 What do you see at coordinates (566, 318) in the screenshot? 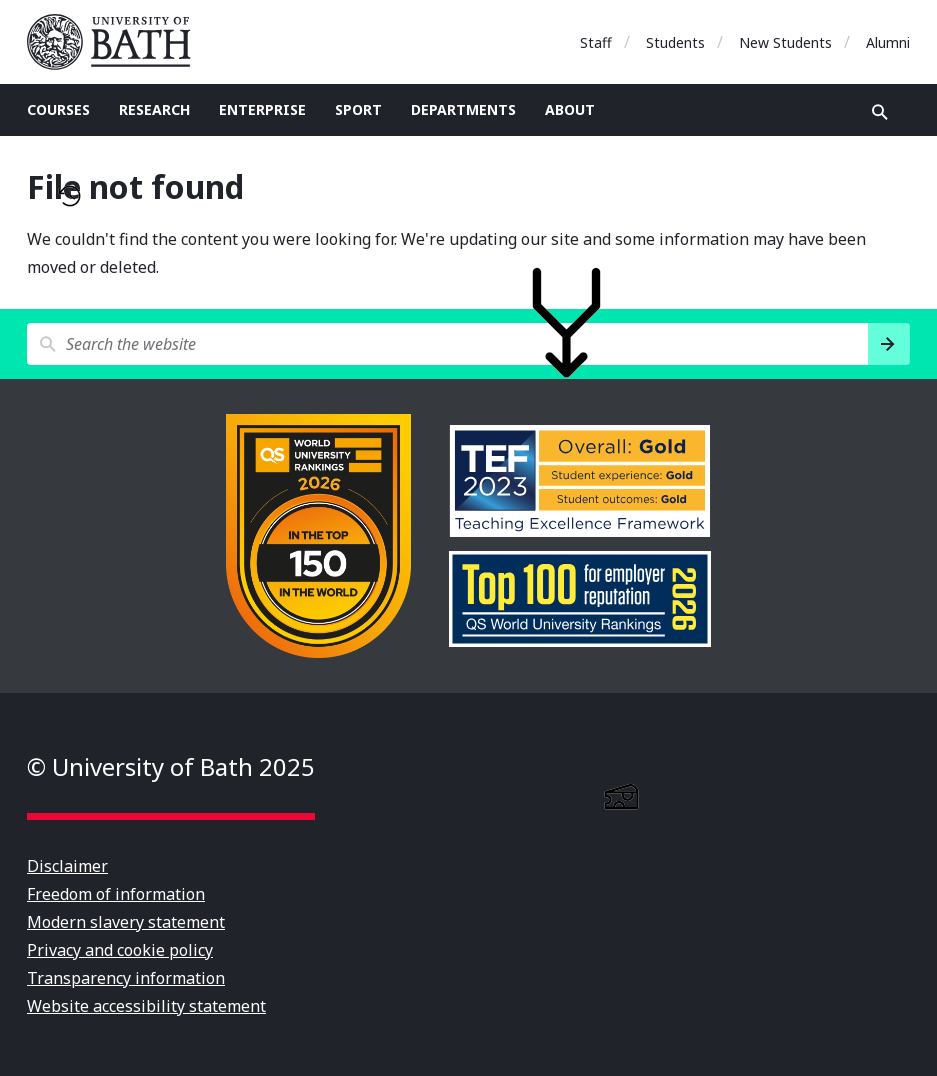
I see `merge selected items or branches` at bounding box center [566, 318].